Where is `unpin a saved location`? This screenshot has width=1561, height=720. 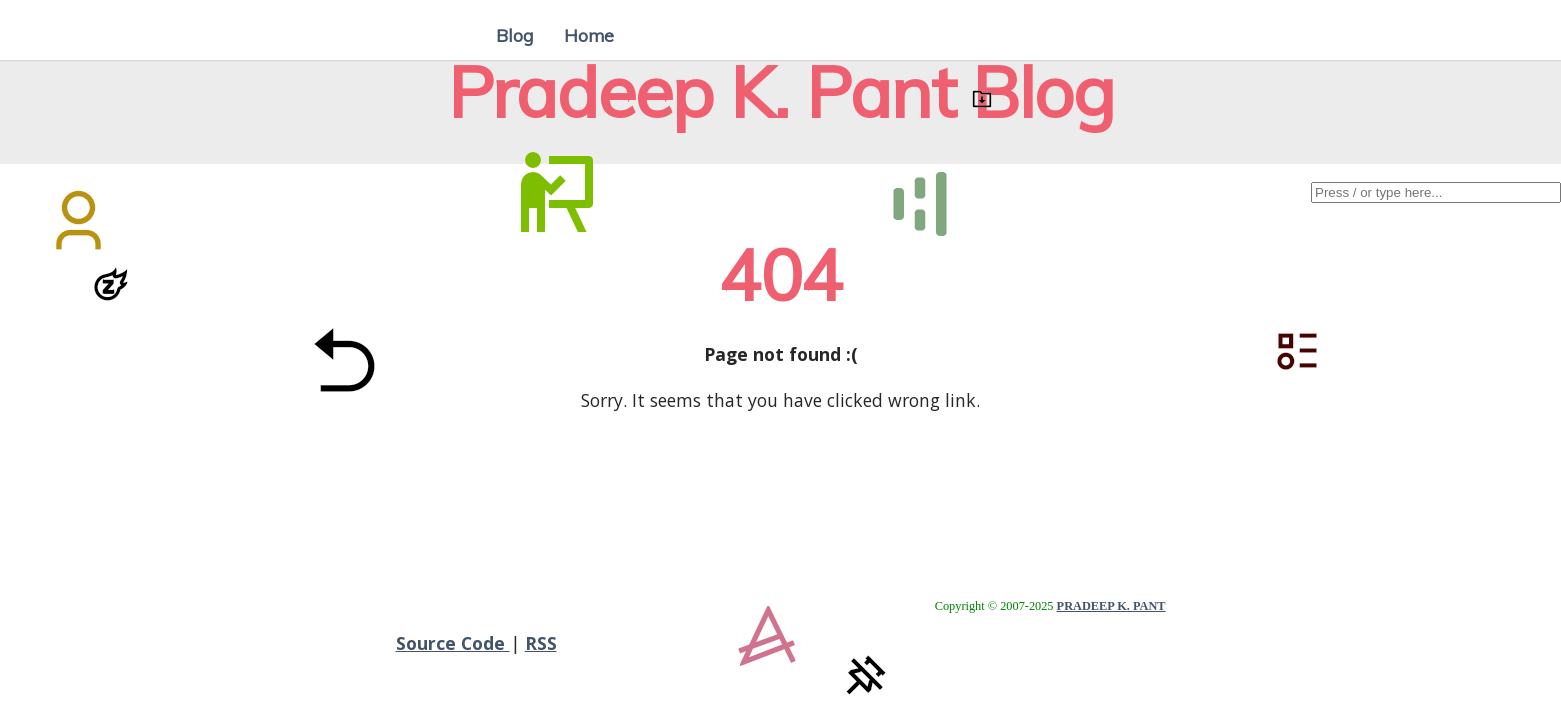
unpin a saved location is located at coordinates (864, 676).